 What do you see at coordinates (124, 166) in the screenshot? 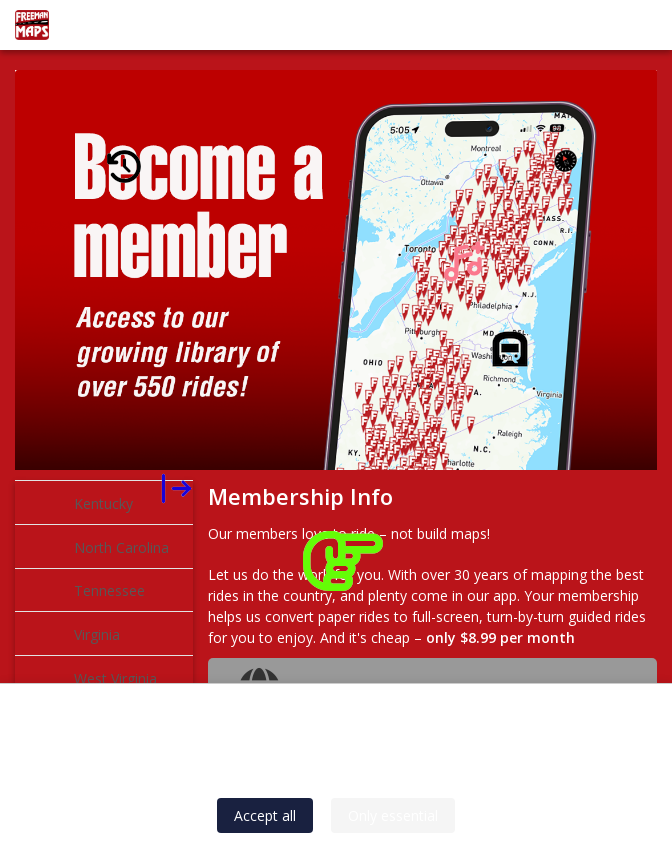
I see `view history or recent activity` at bounding box center [124, 166].